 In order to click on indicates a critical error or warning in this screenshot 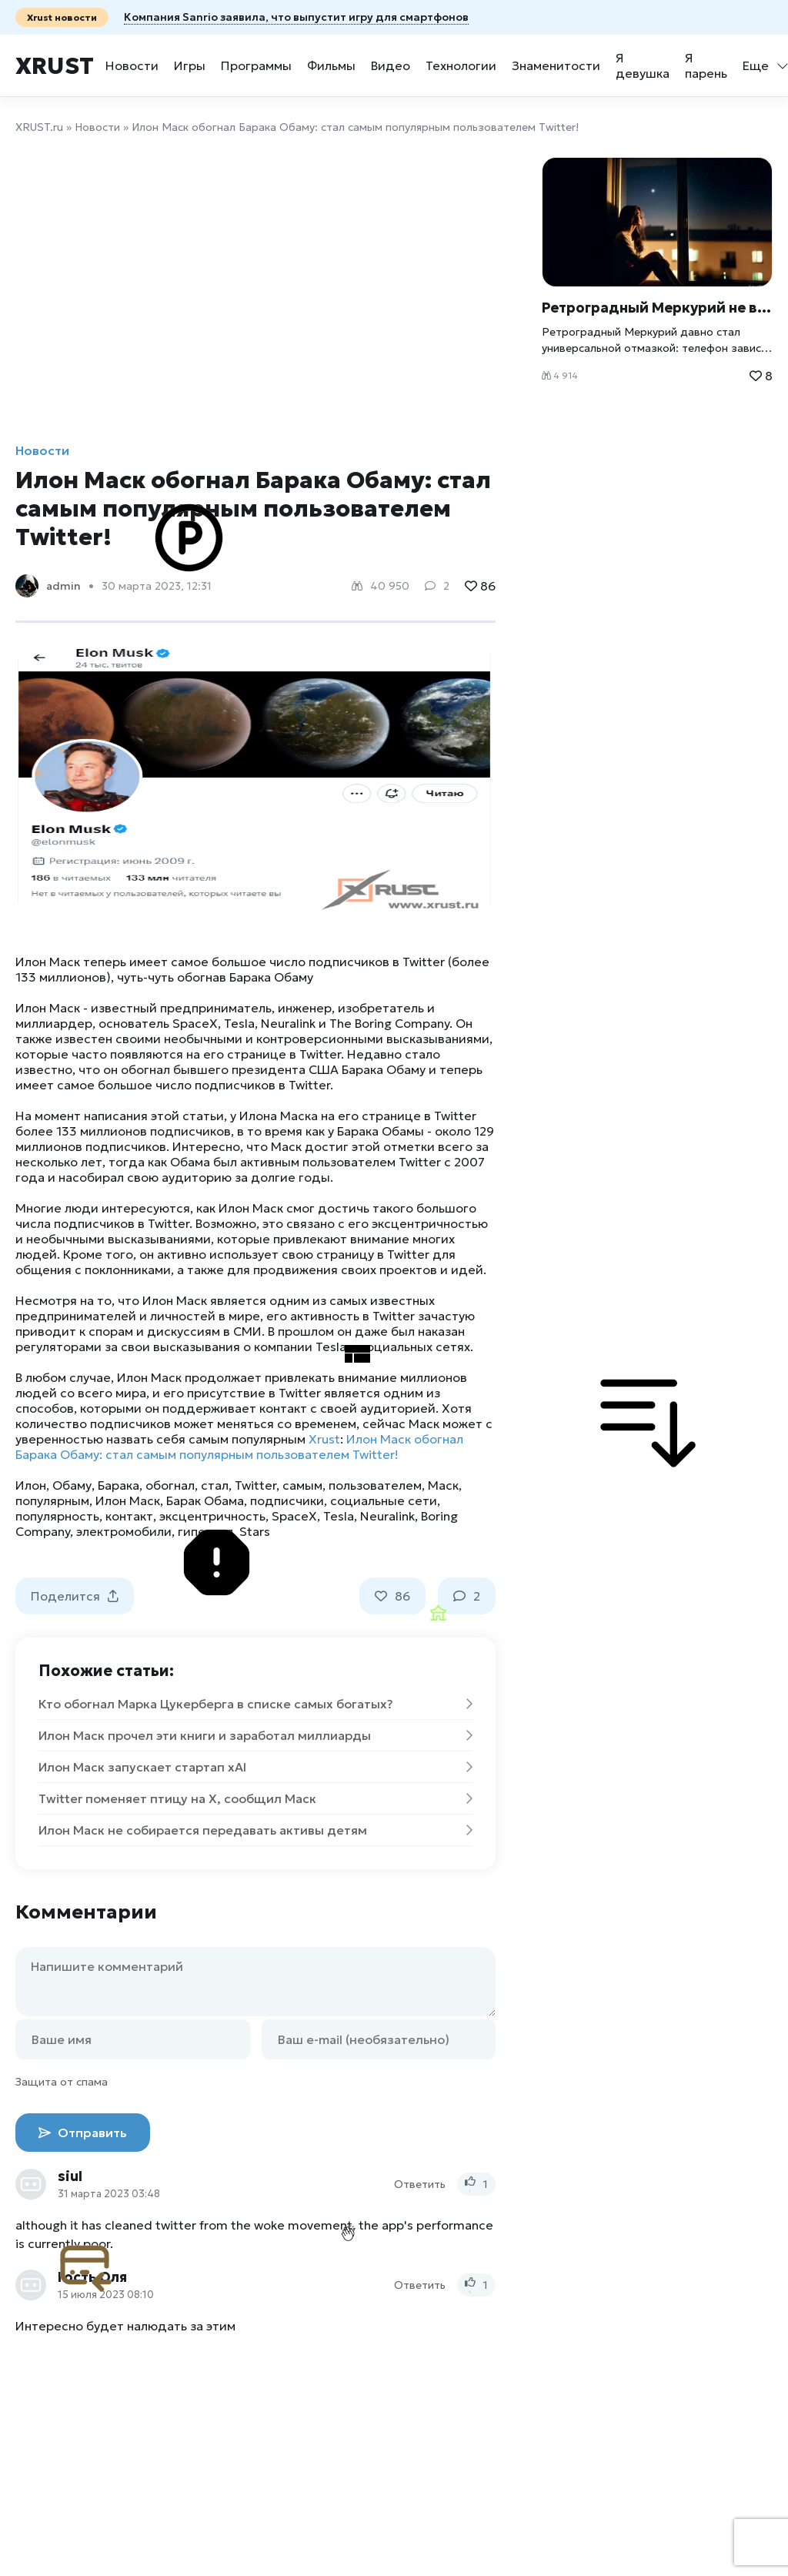, I will do `click(216, 1562)`.